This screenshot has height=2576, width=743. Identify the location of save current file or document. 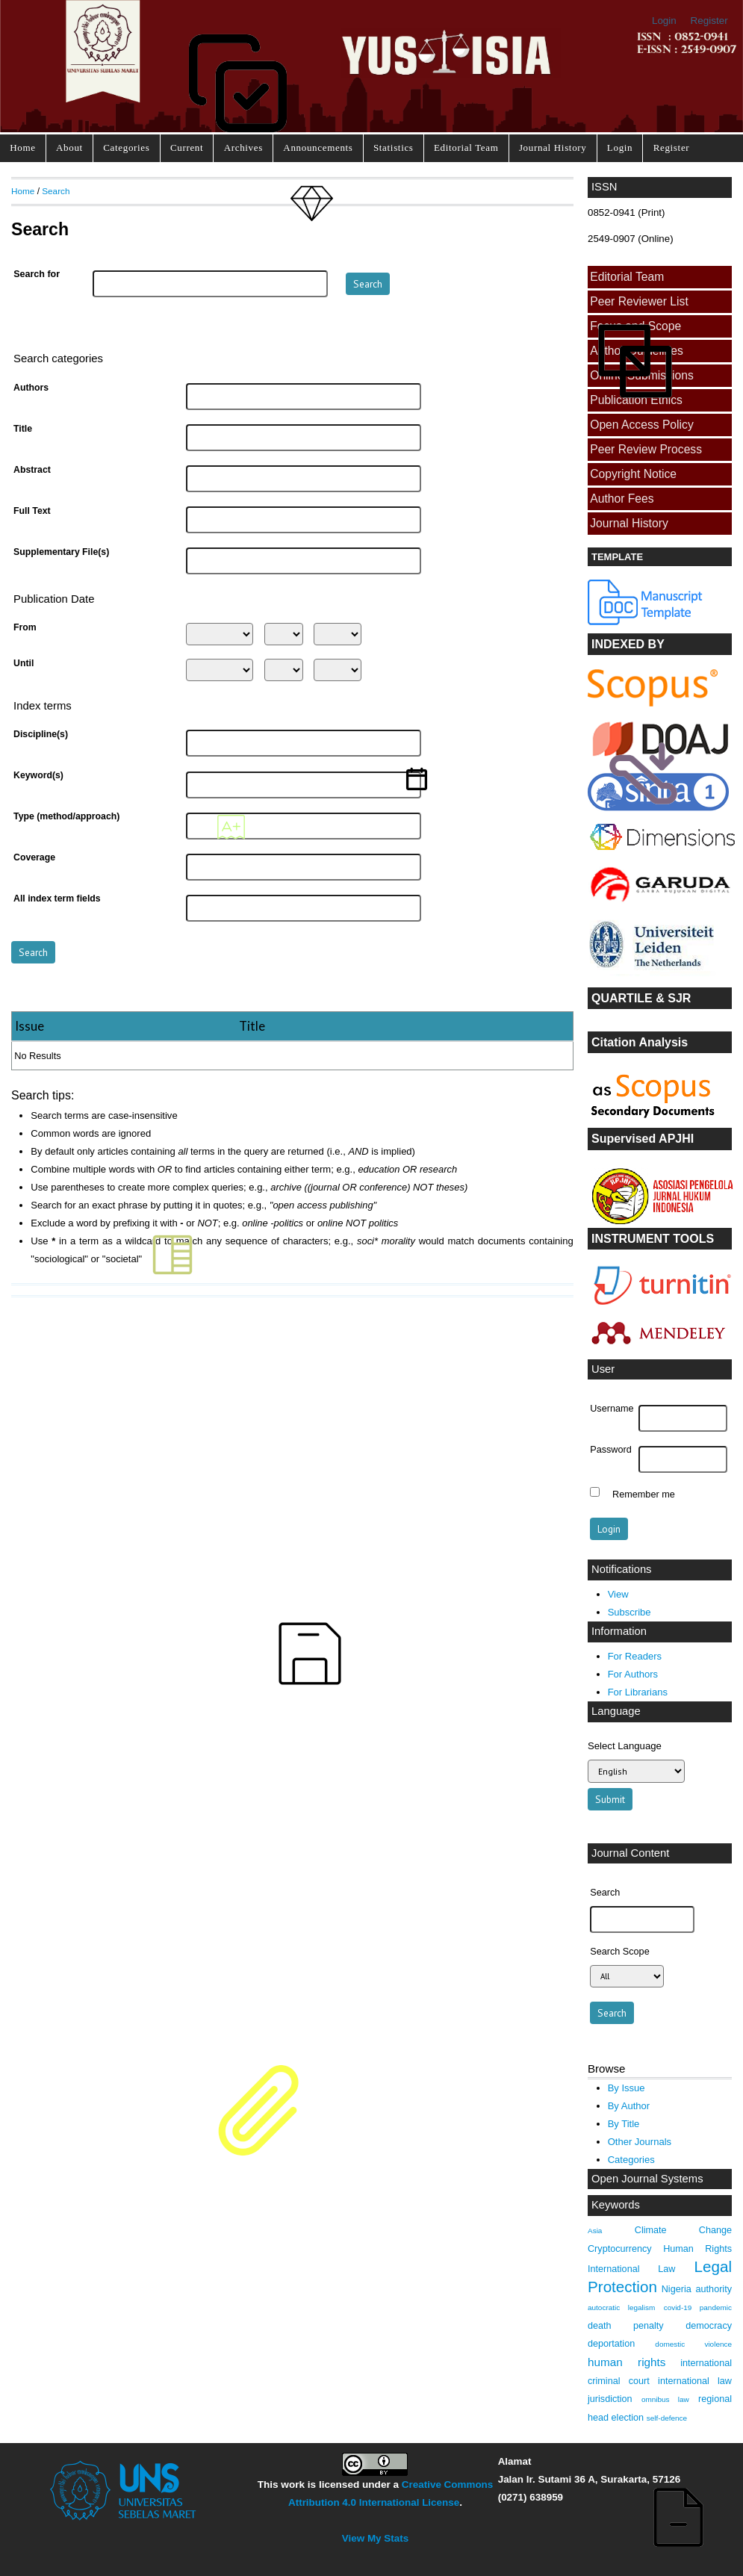
(310, 1654).